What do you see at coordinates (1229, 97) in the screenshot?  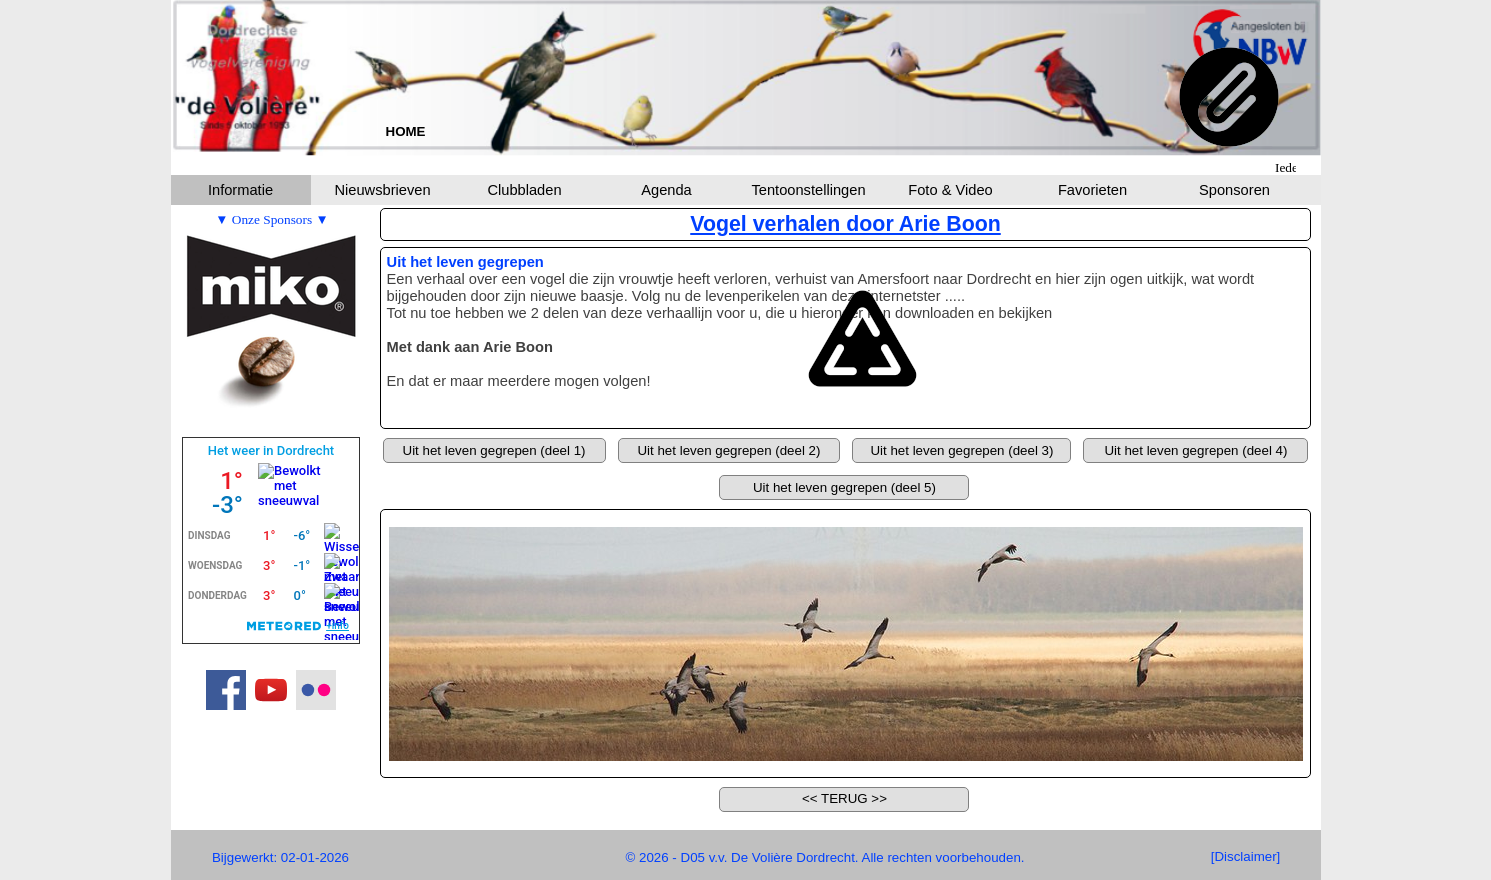 I see `attach a file to your message` at bounding box center [1229, 97].